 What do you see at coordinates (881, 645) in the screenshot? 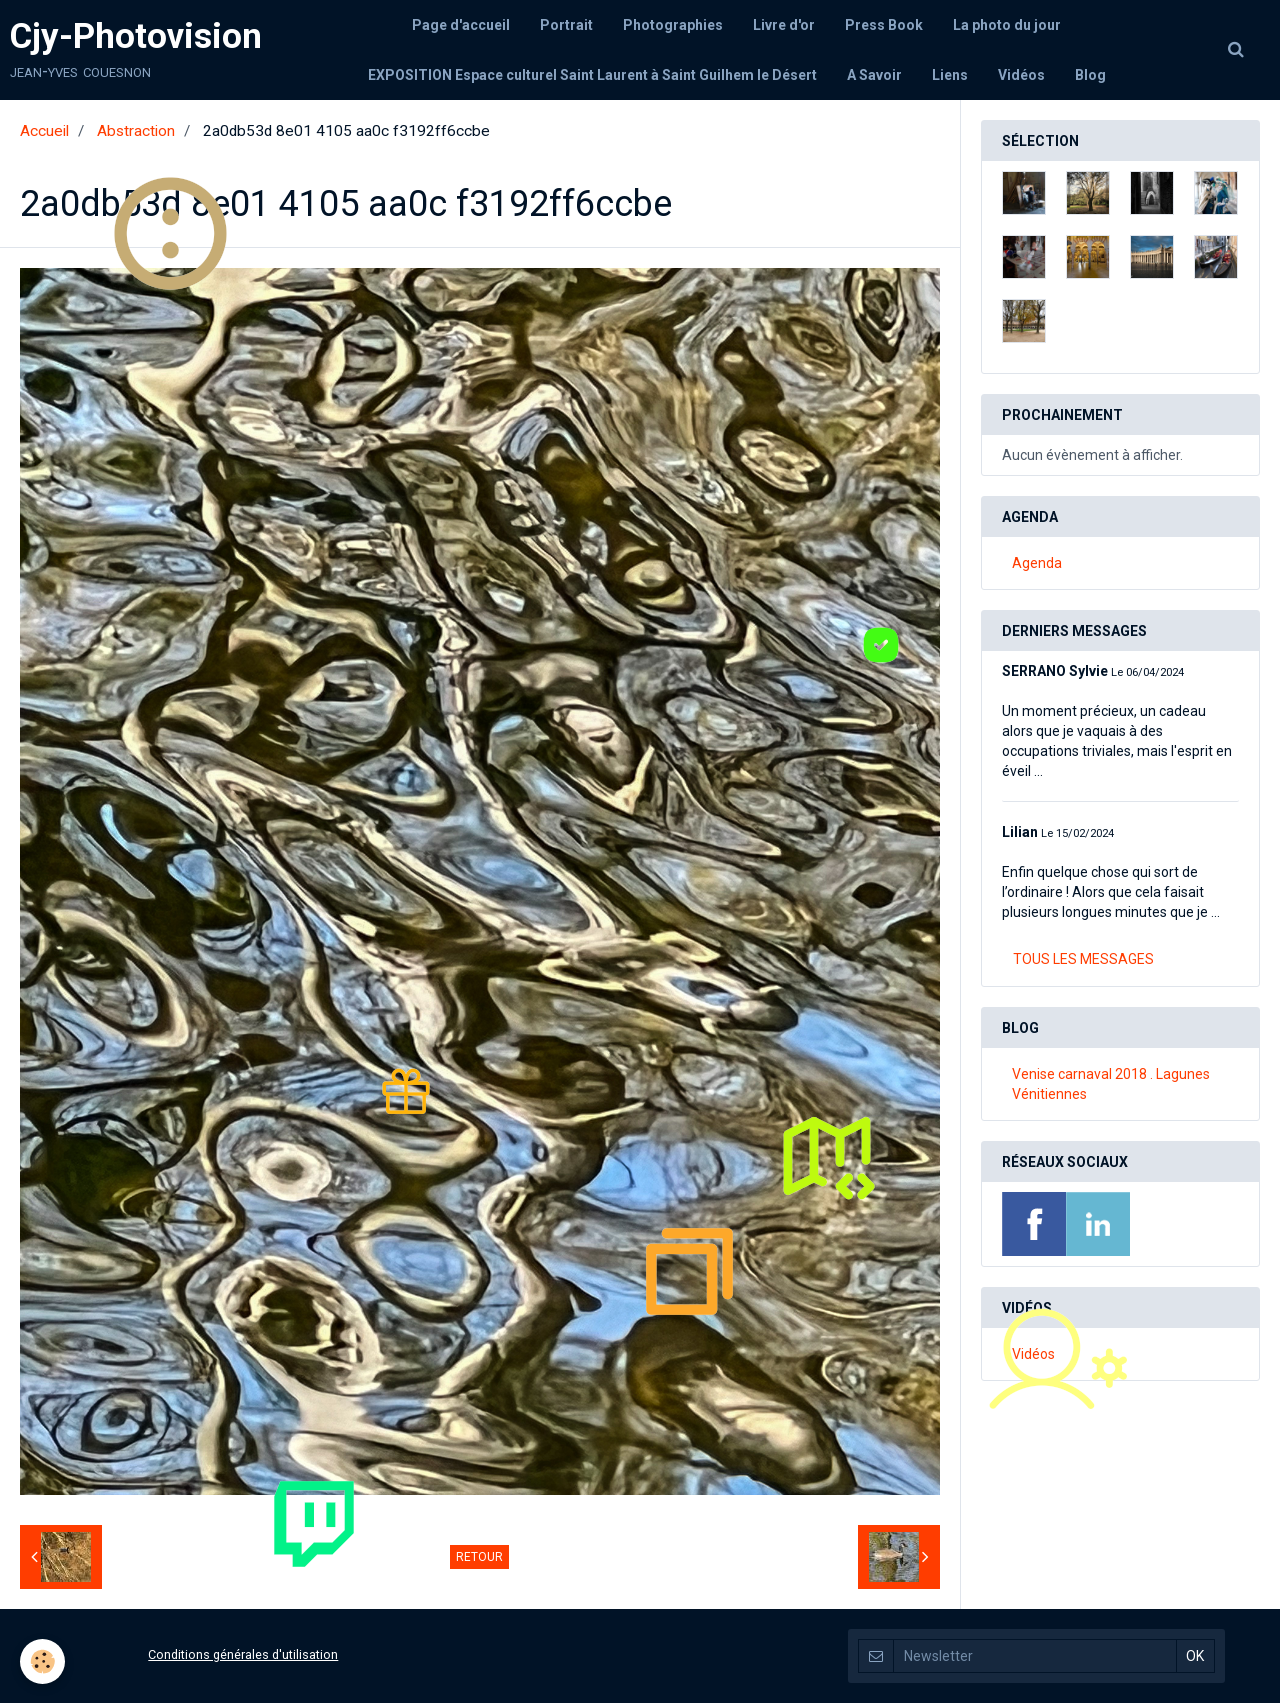
I see `mark task as complete` at bounding box center [881, 645].